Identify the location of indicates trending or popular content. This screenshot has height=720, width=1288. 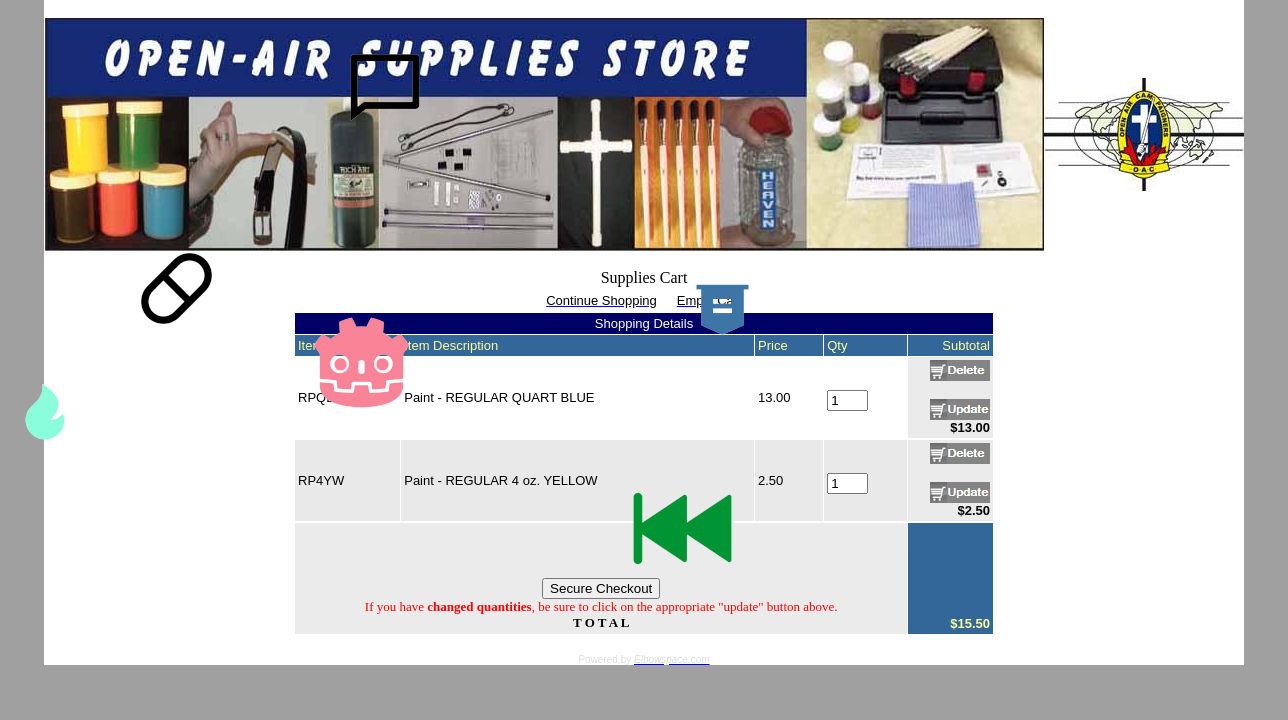
(45, 411).